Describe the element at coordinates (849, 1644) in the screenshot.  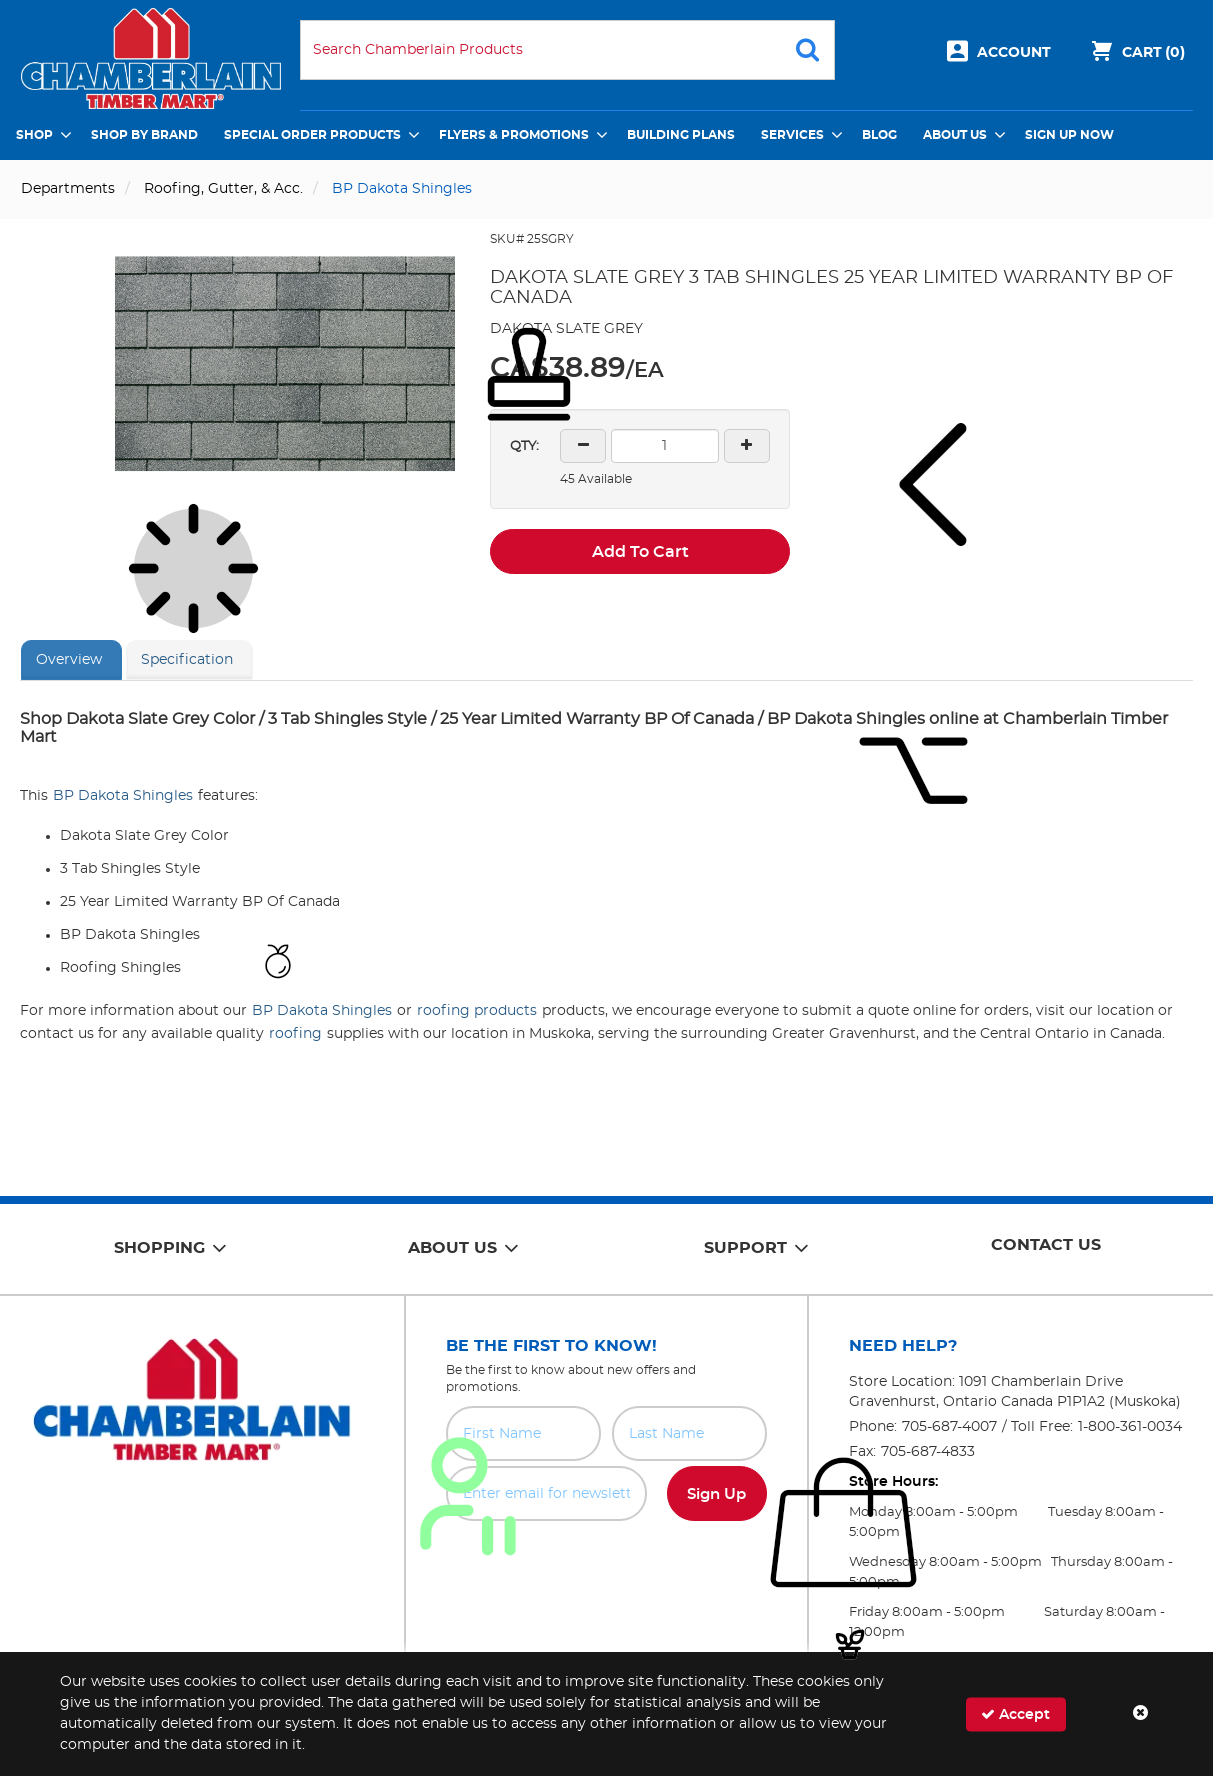
I see `access plant care or gardening features` at that location.